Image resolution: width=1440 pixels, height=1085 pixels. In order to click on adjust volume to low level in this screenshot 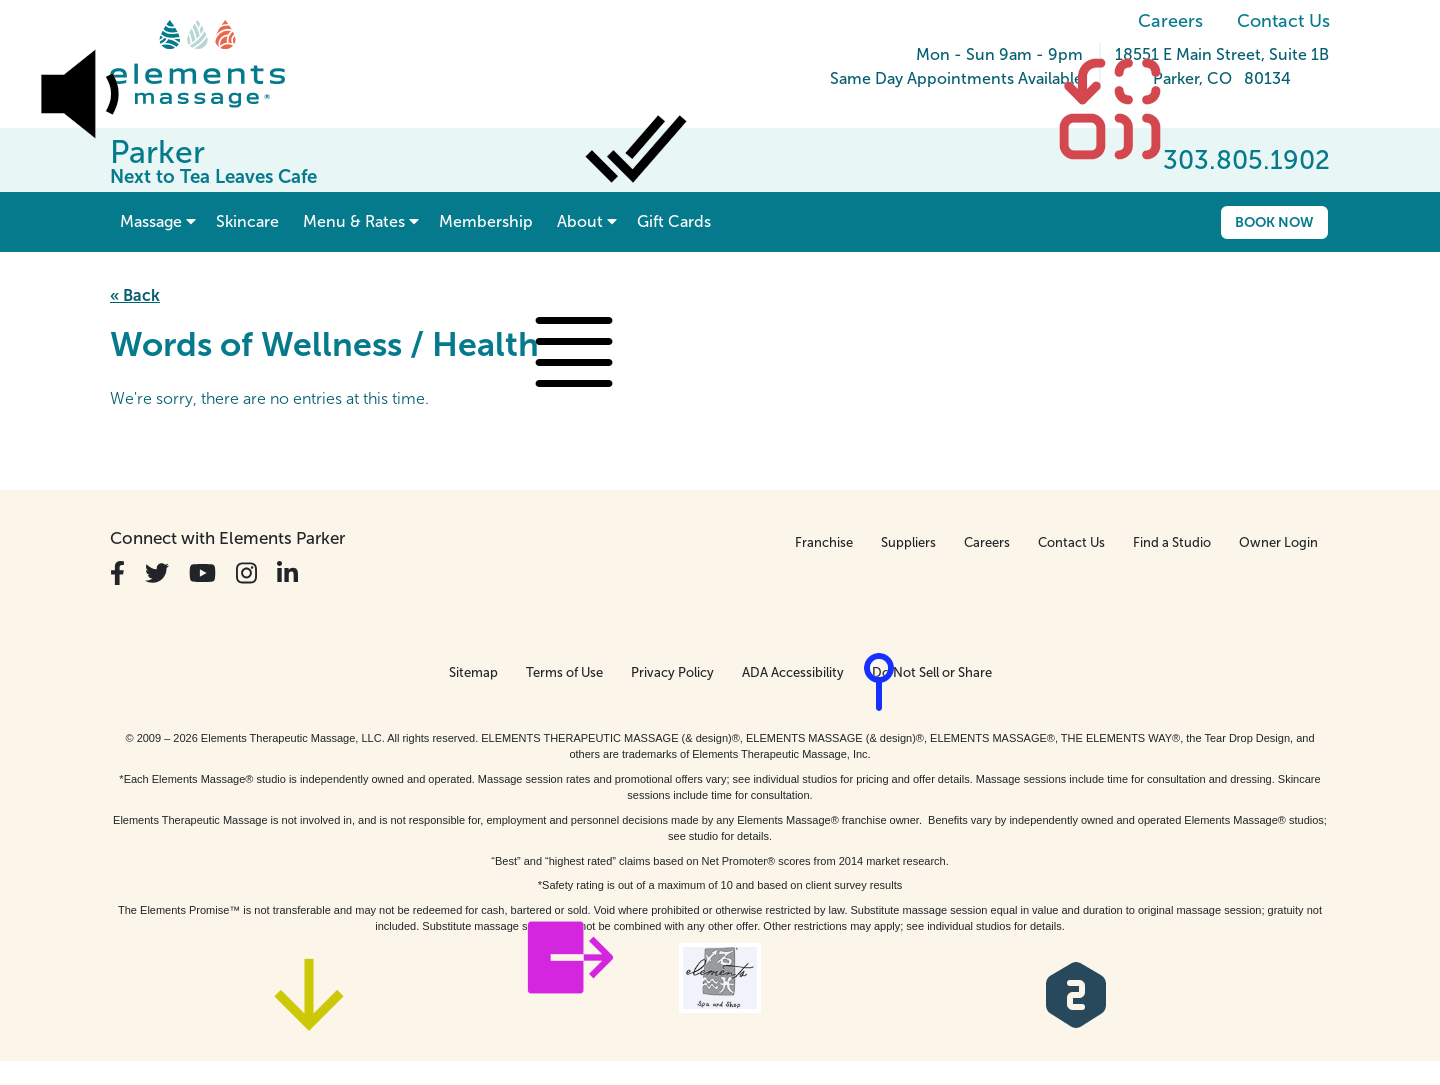, I will do `click(80, 94)`.